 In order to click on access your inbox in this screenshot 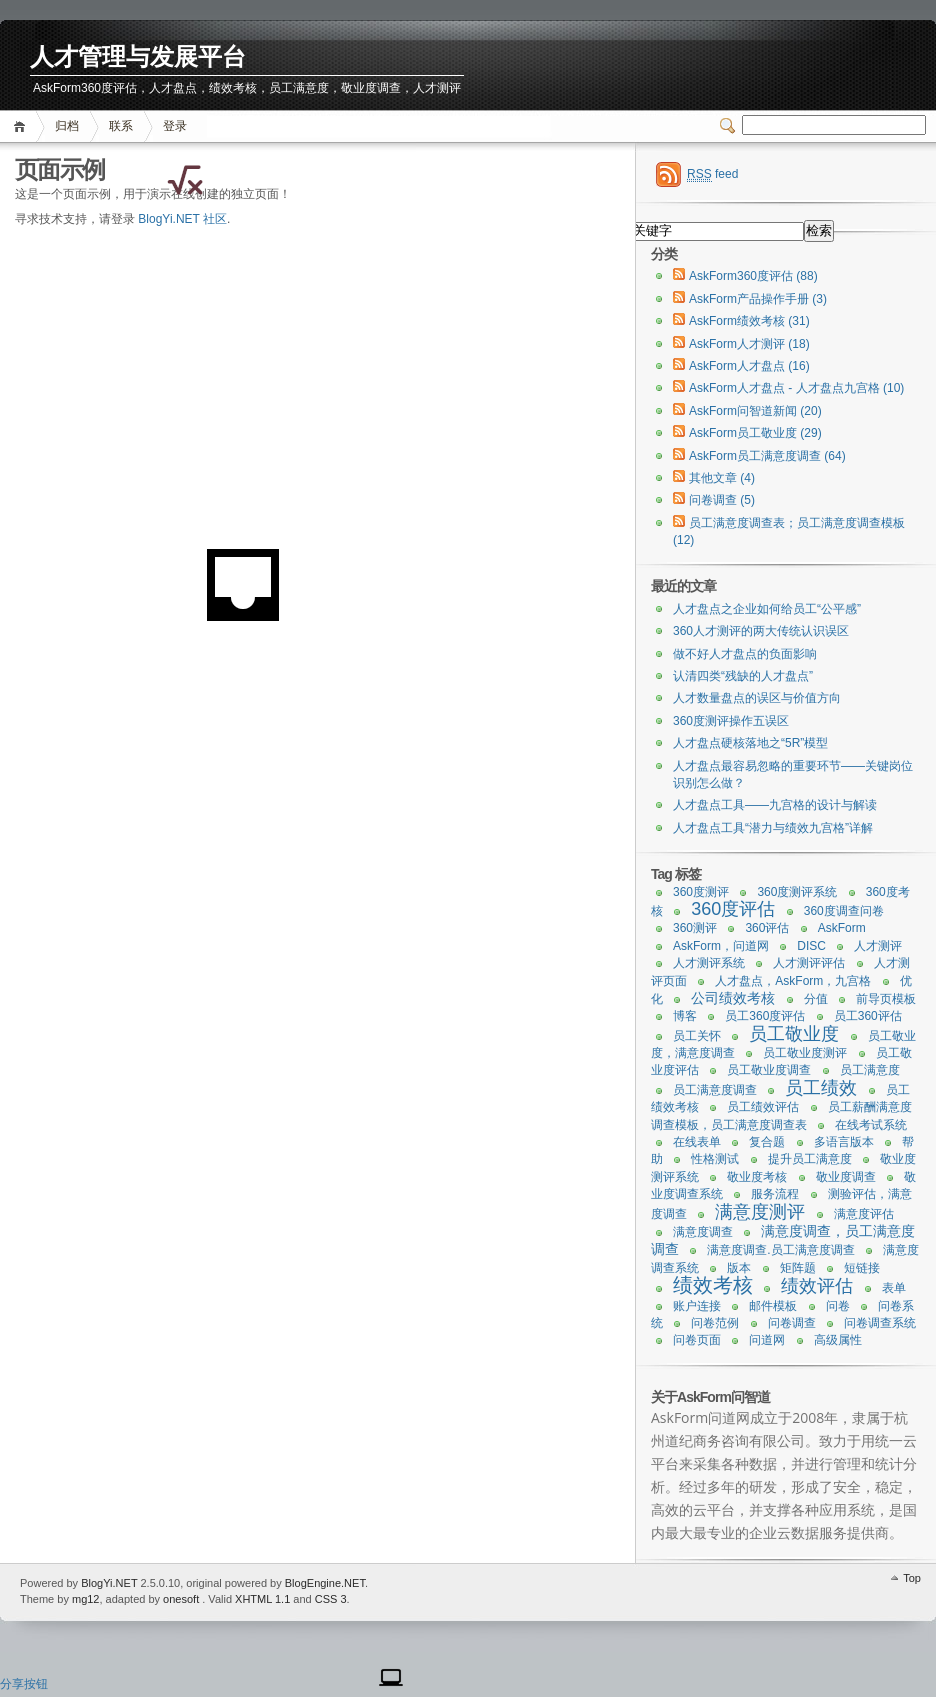, I will do `click(243, 585)`.